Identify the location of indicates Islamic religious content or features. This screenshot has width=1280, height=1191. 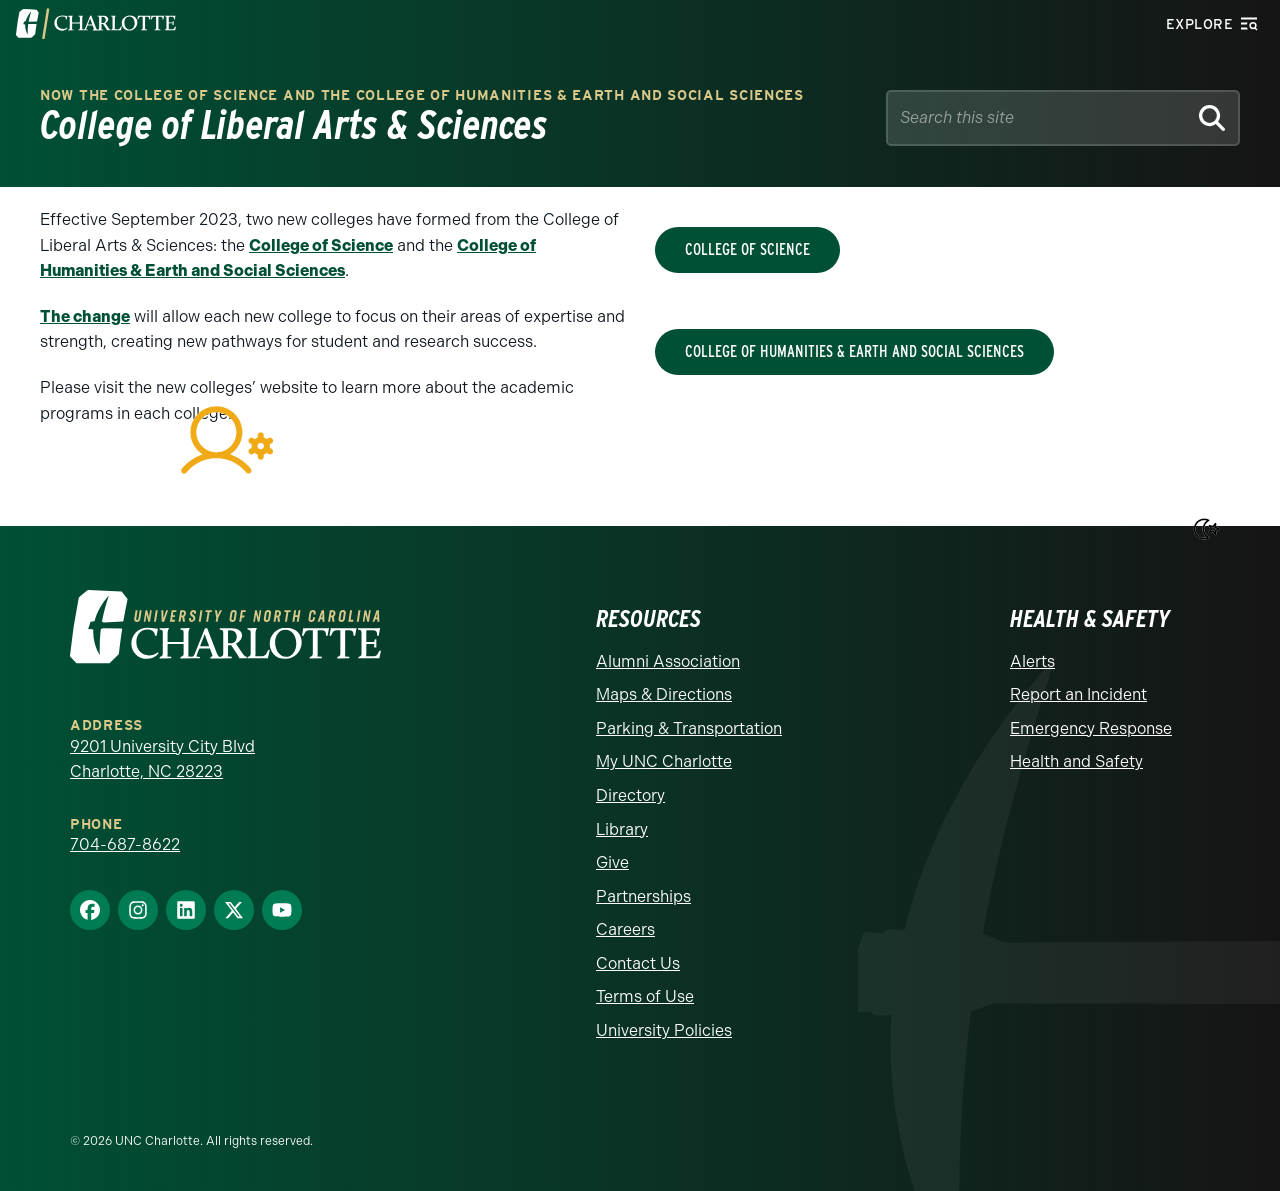
(1206, 529).